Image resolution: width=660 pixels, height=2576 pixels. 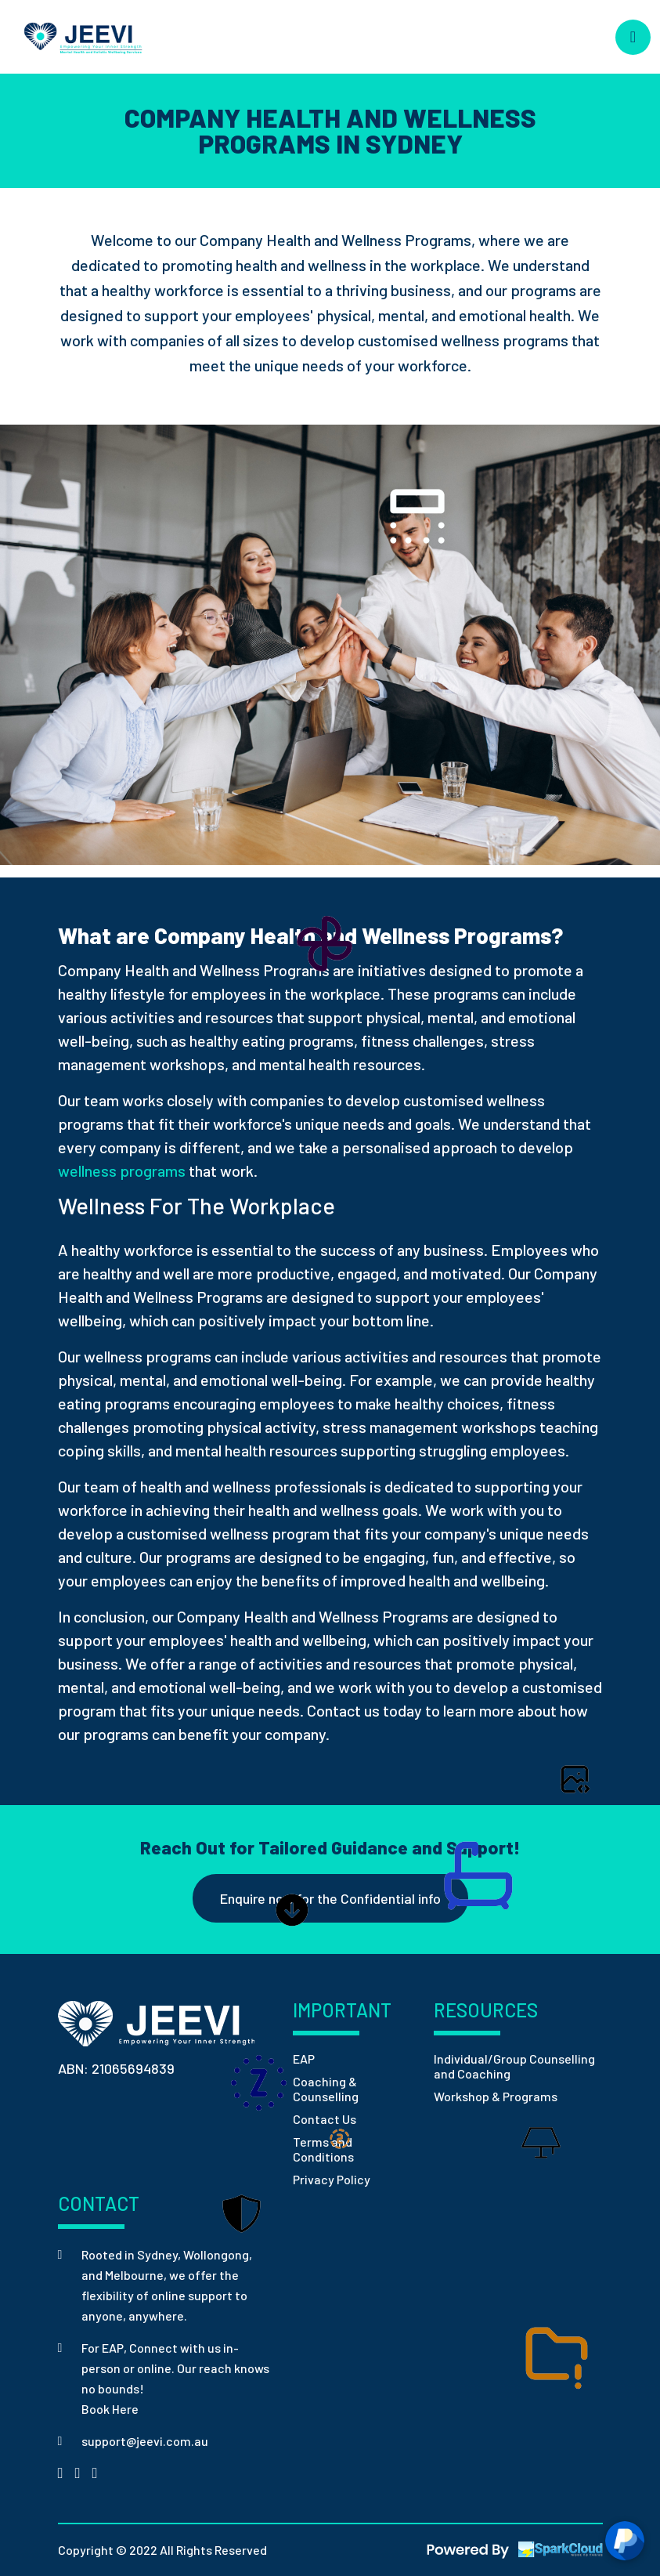 What do you see at coordinates (324, 943) in the screenshot?
I see `open google photos` at bounding box center [324, 943].